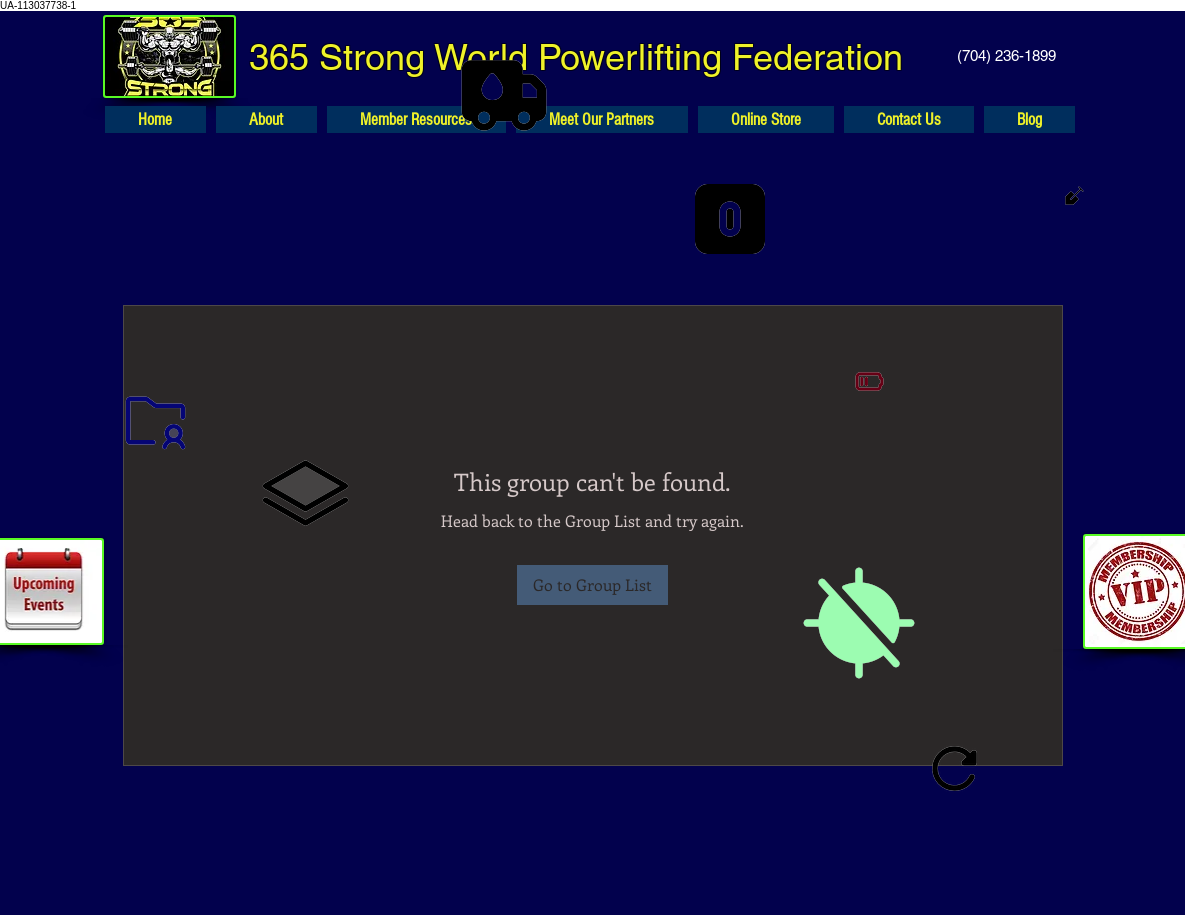  I want to click on access user profile folder, so click(155, 419).